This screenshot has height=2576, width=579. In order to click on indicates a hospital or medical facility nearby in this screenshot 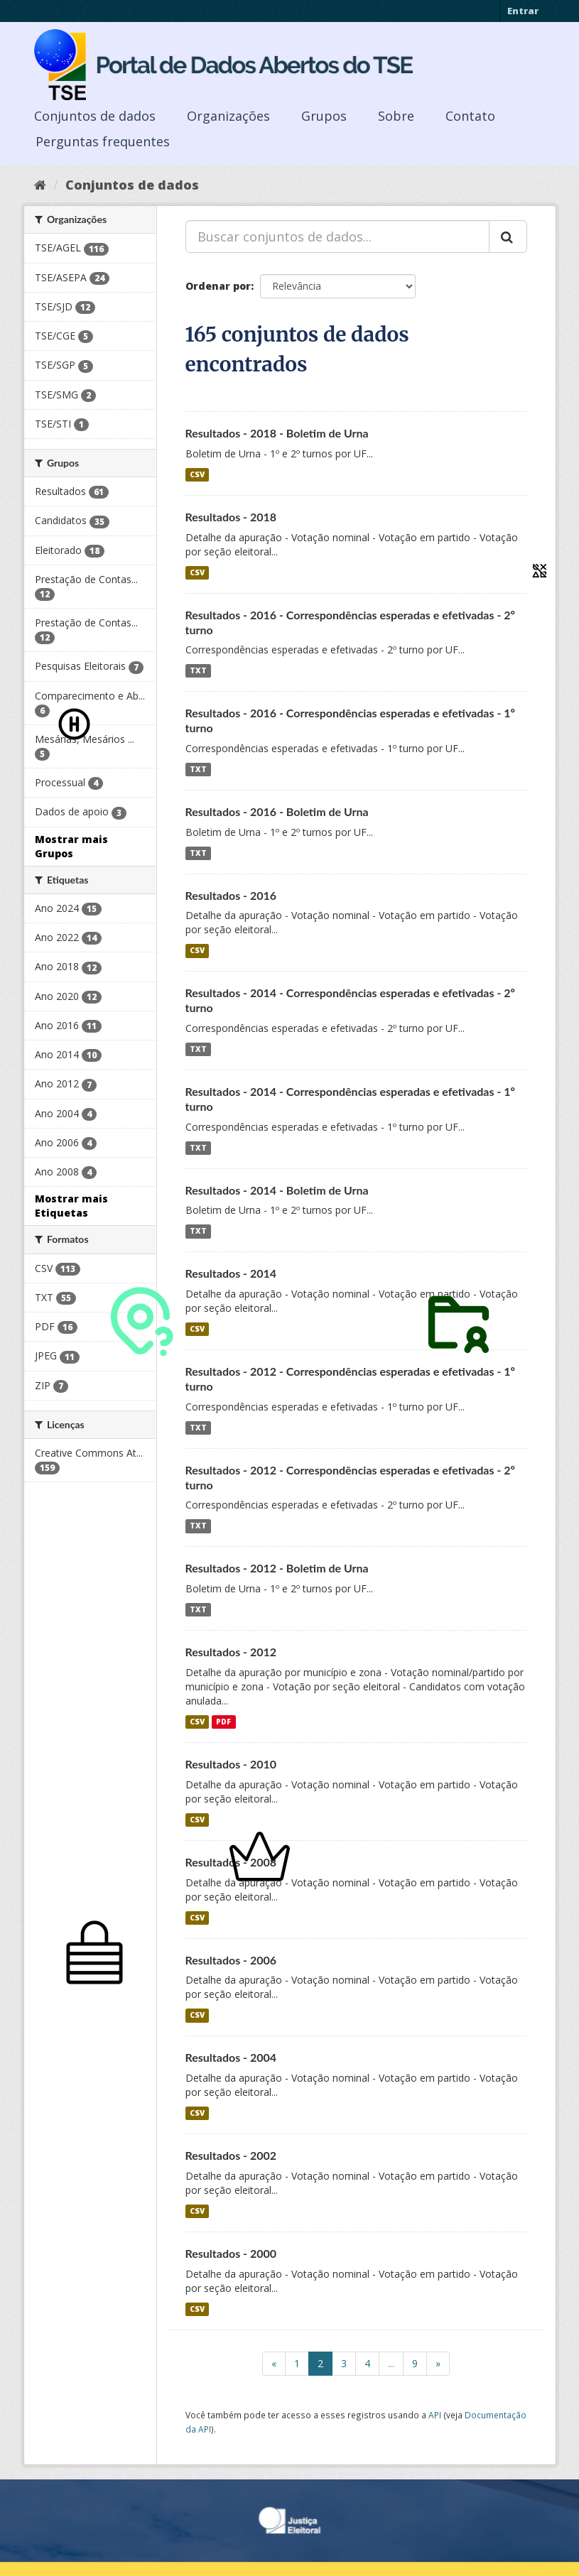, I will do `click(74, 724)`.